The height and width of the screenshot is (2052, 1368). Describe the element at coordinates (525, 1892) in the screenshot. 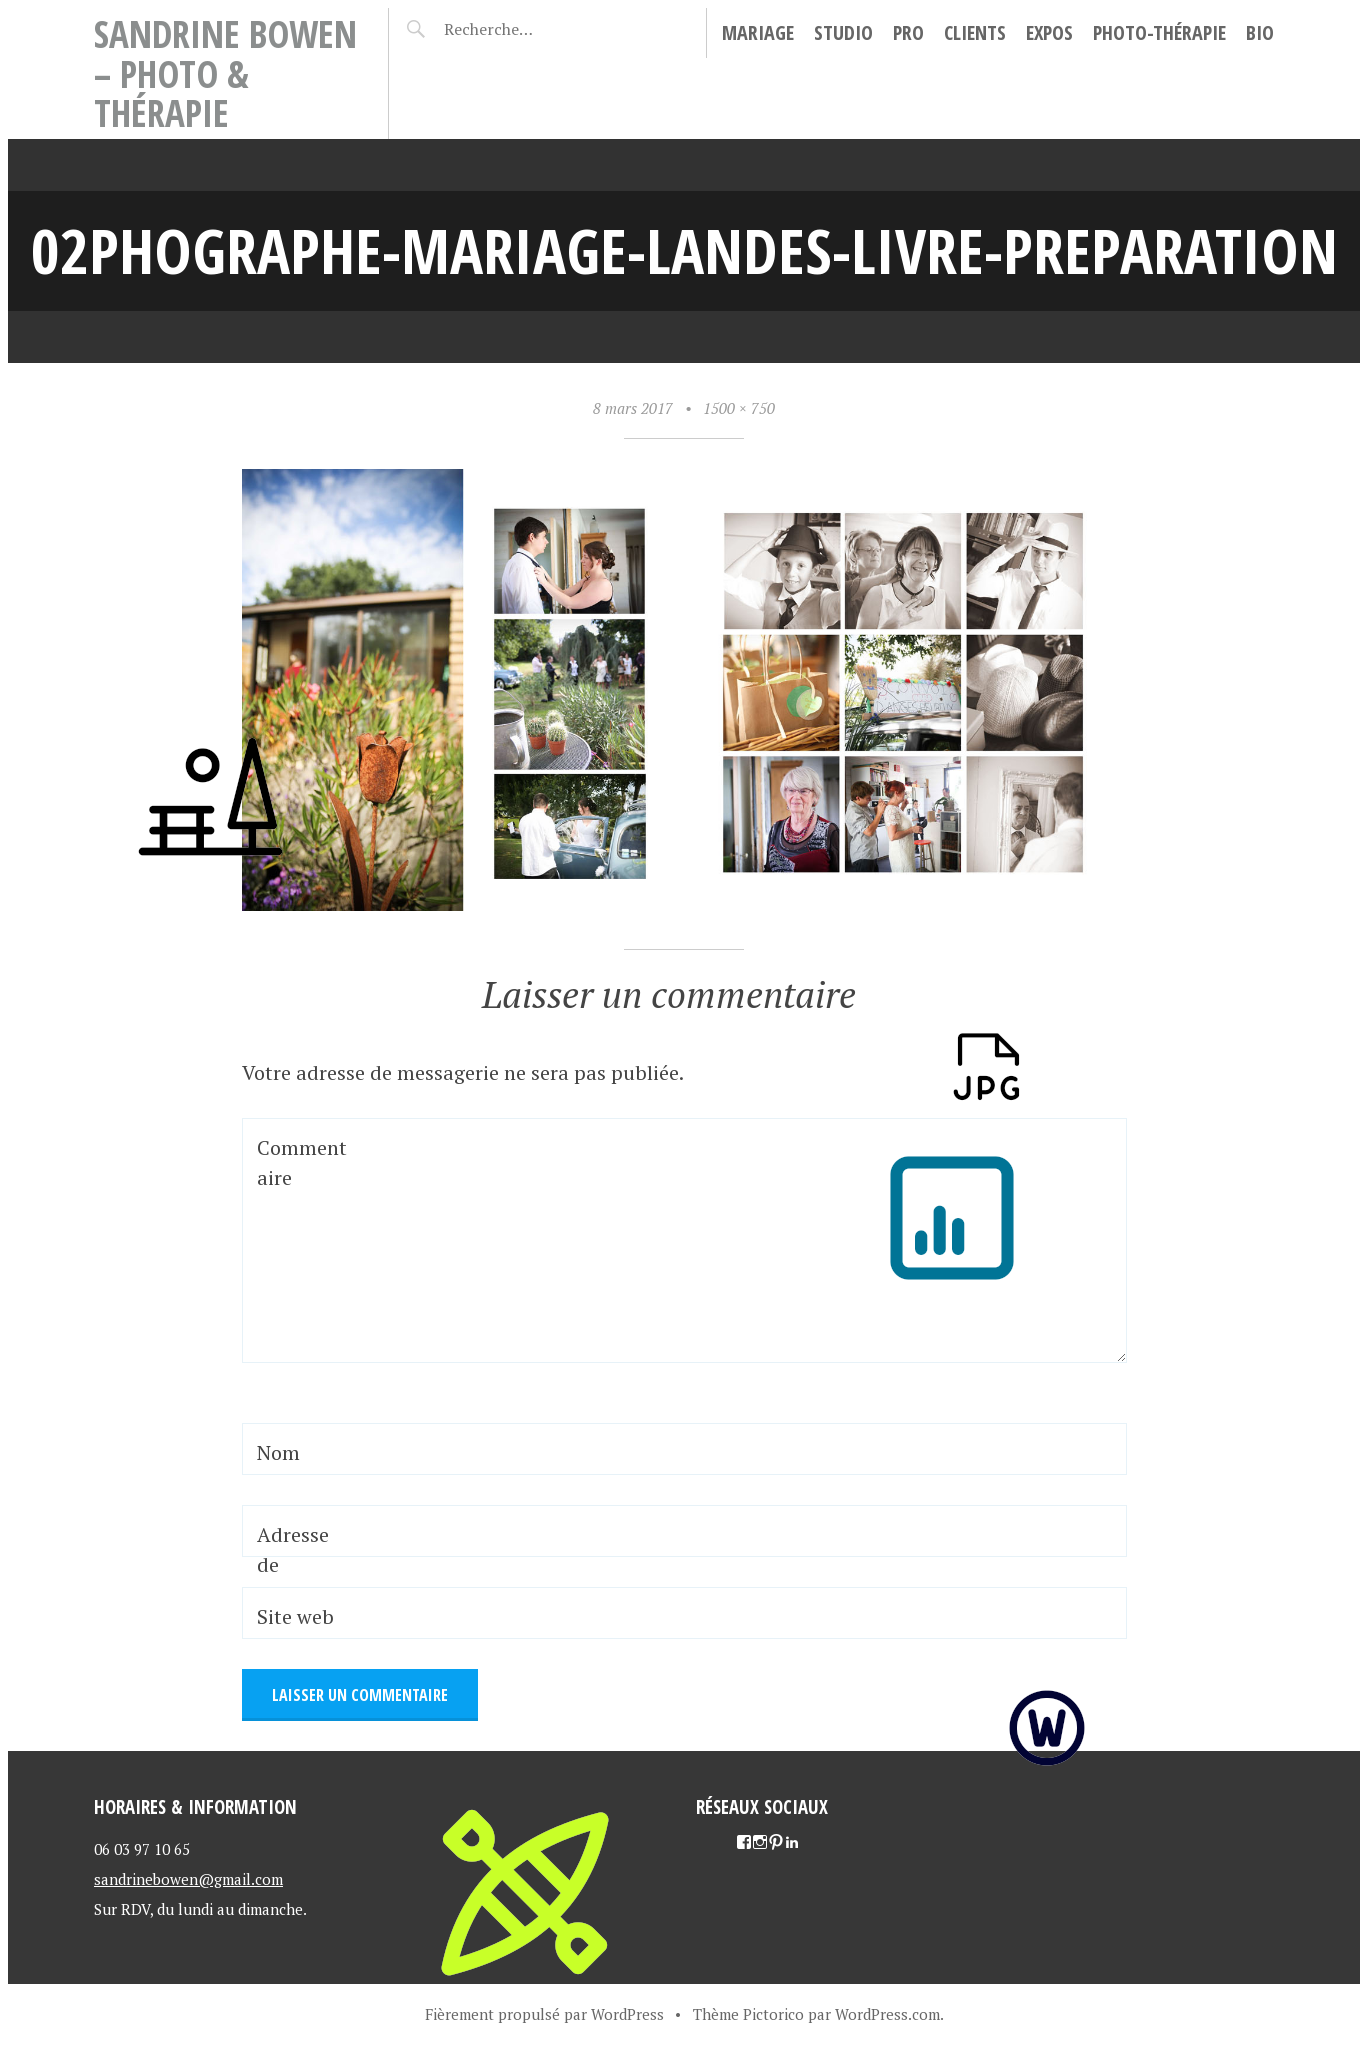

I see `kayak or canoe activity option` at that location.